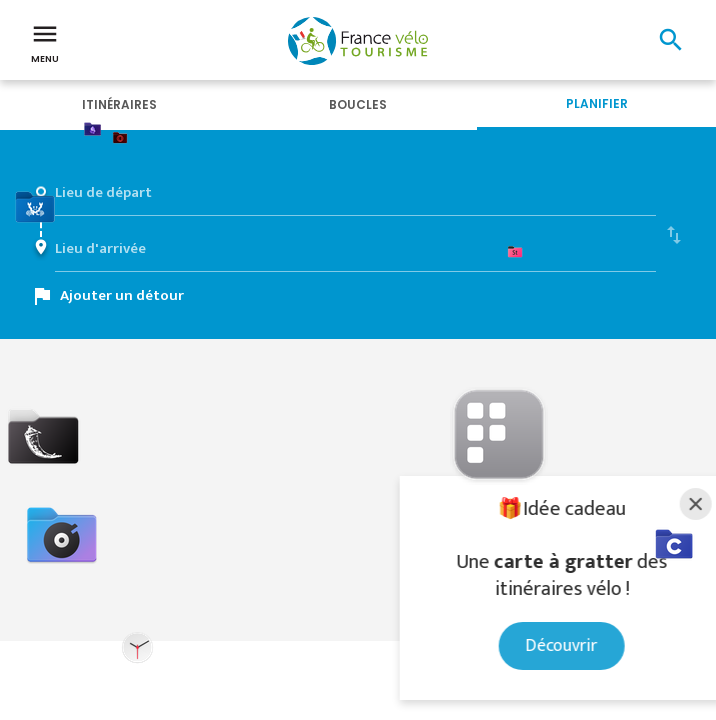  Describe the element at coordinates (61, 536) in the screenshot. I see `open your music files folder` at that location.